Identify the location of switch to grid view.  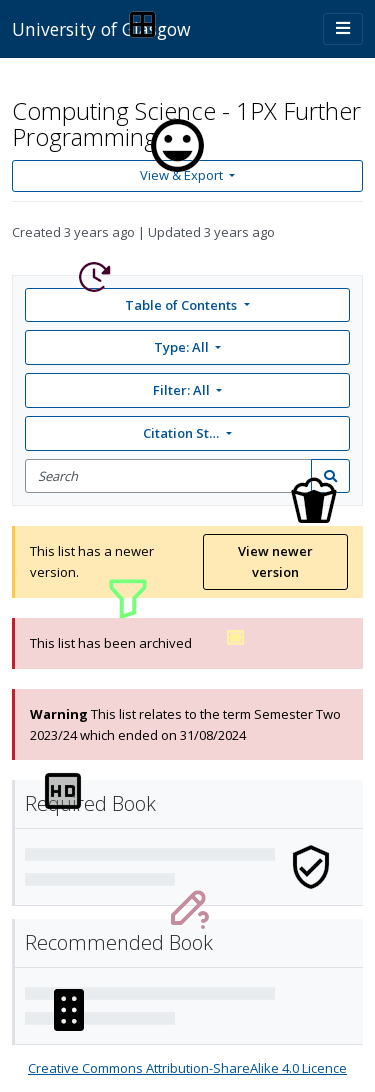
(142, 24).